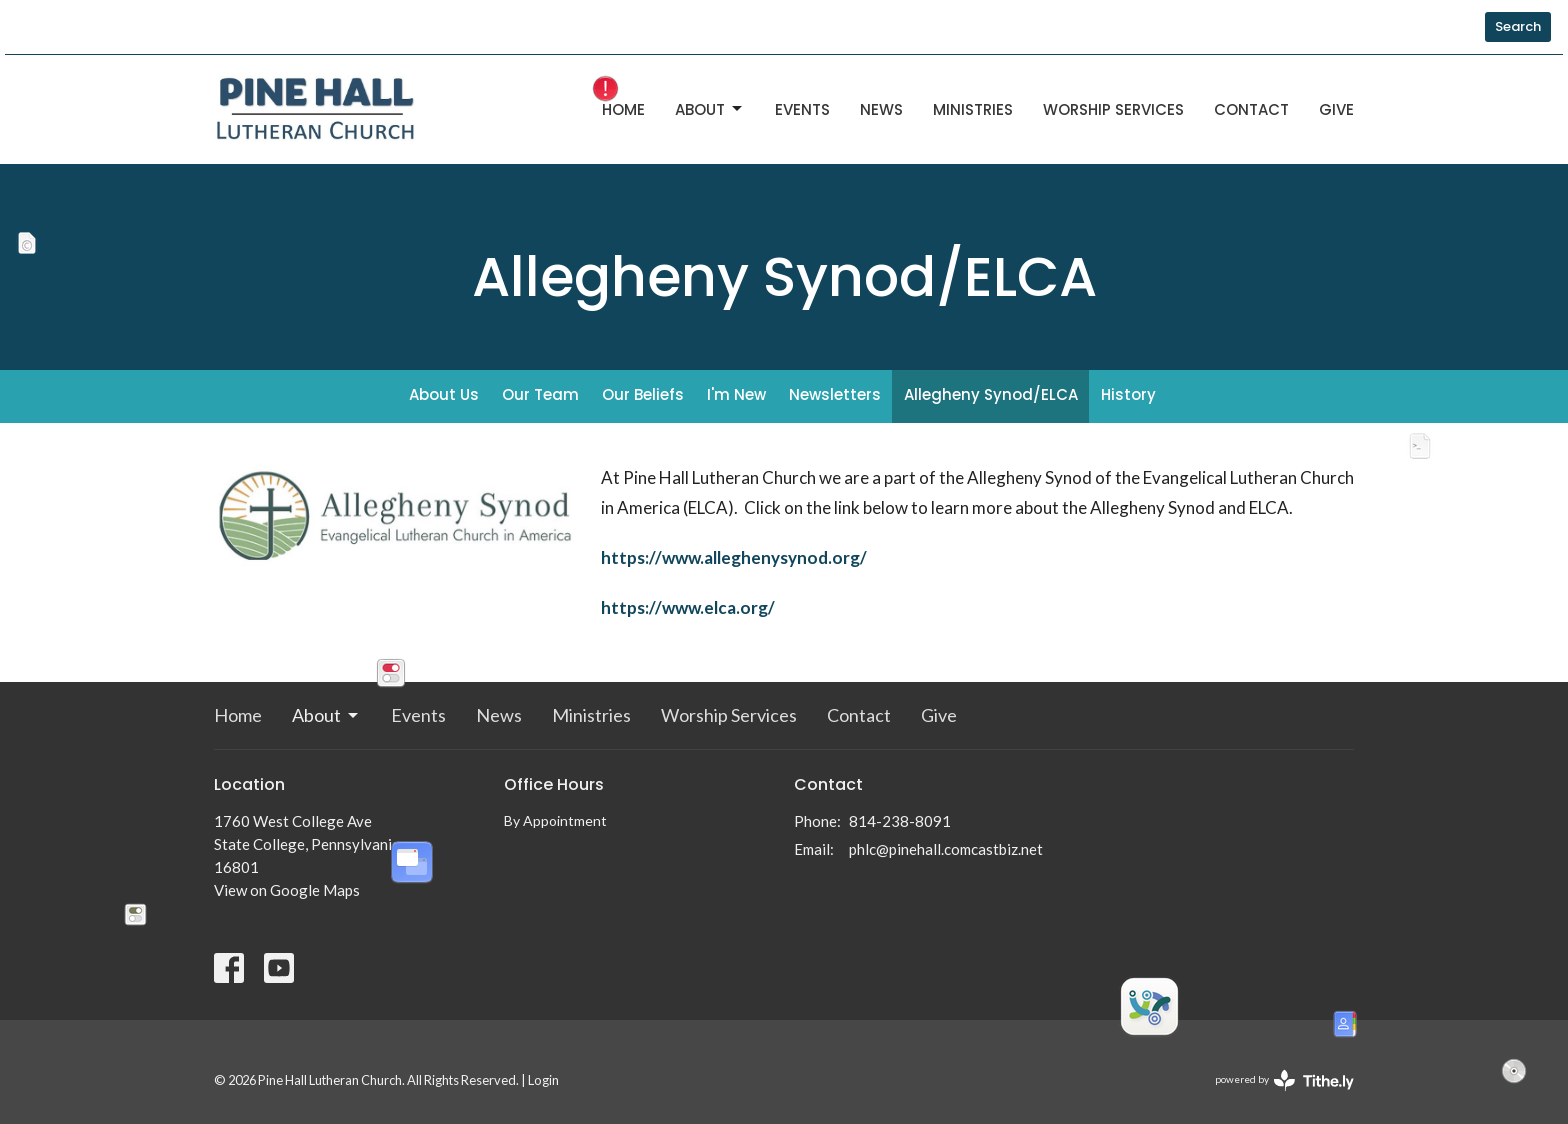 This screenshot has height=1124, width=1568. Describe the element at coordinates (1514, 1071) in the screenshot. I see `indicates a CD/DVD drive or optical media device` at that location.